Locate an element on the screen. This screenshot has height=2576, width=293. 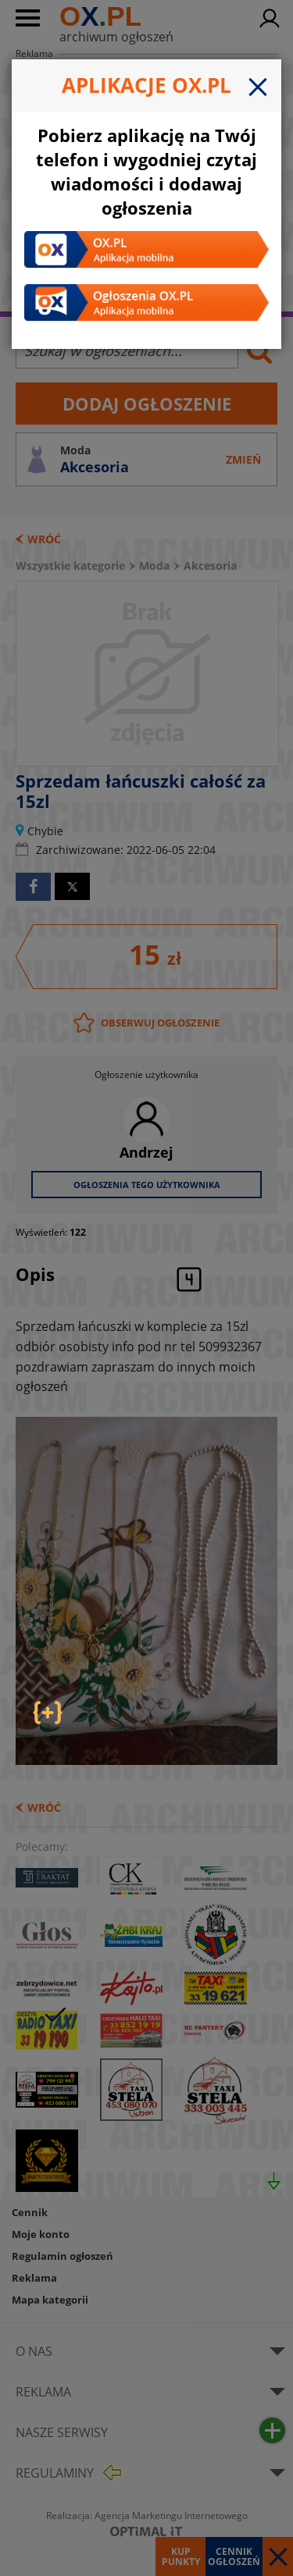
go back to the previous screen is located at coordinates (112, 2472).